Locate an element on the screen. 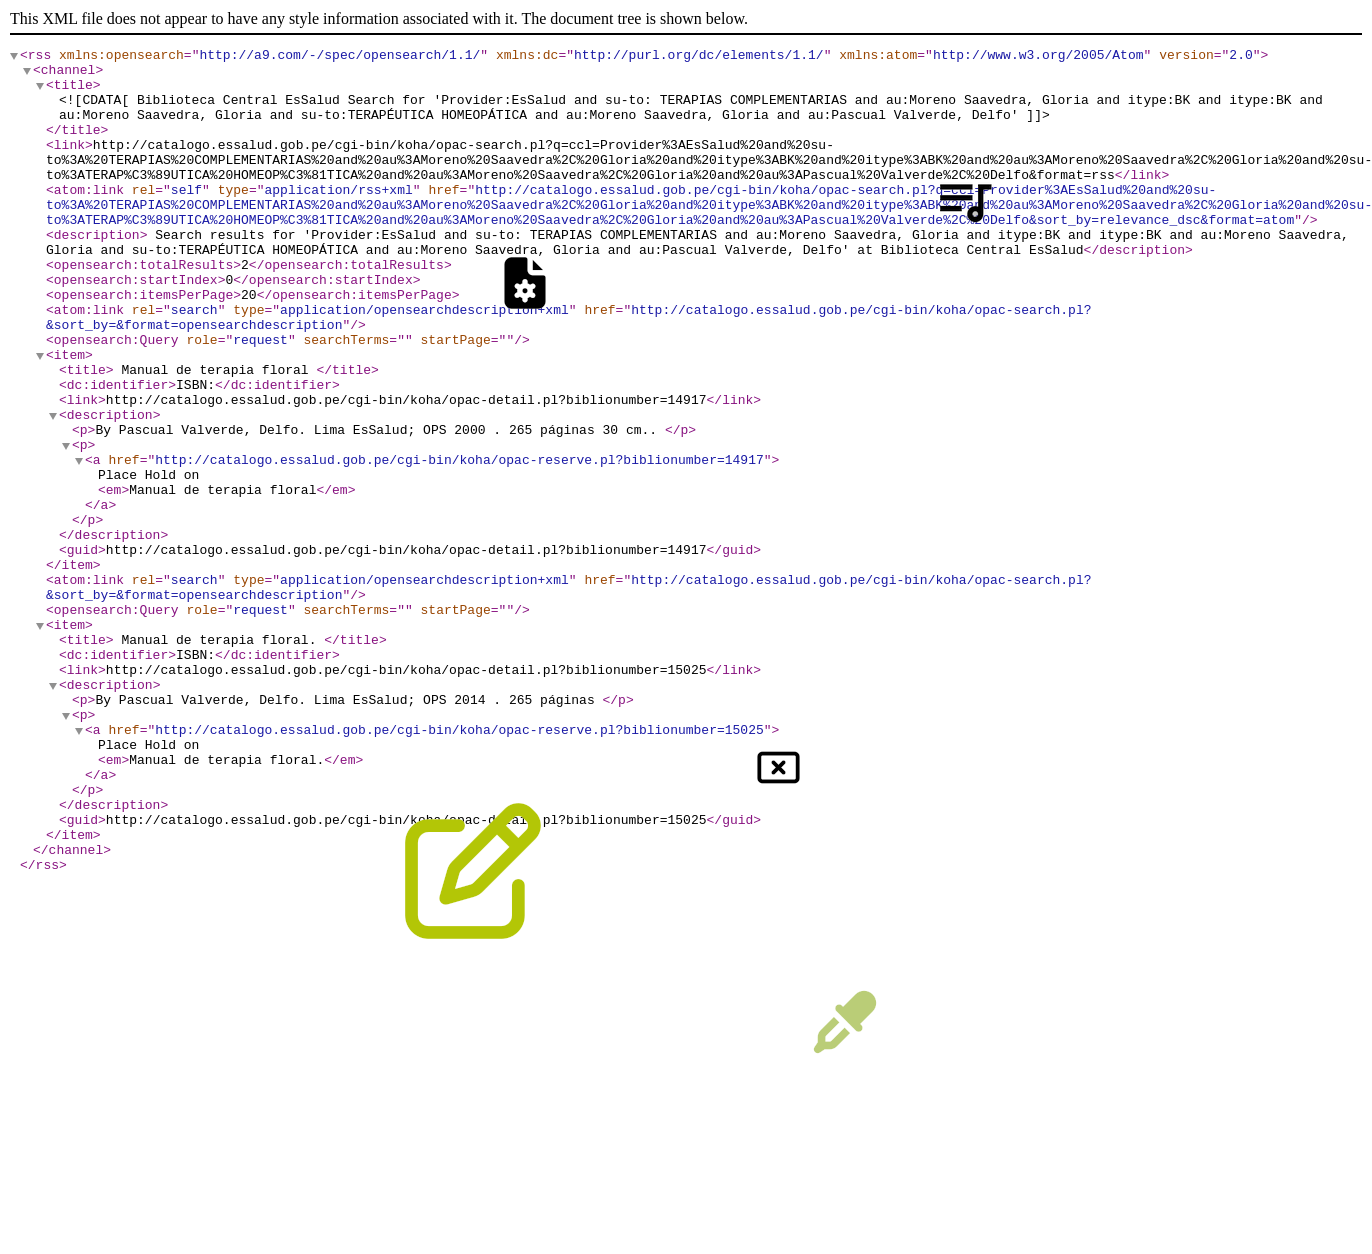  edit or compose a new document is located at coordinates (473, 870).